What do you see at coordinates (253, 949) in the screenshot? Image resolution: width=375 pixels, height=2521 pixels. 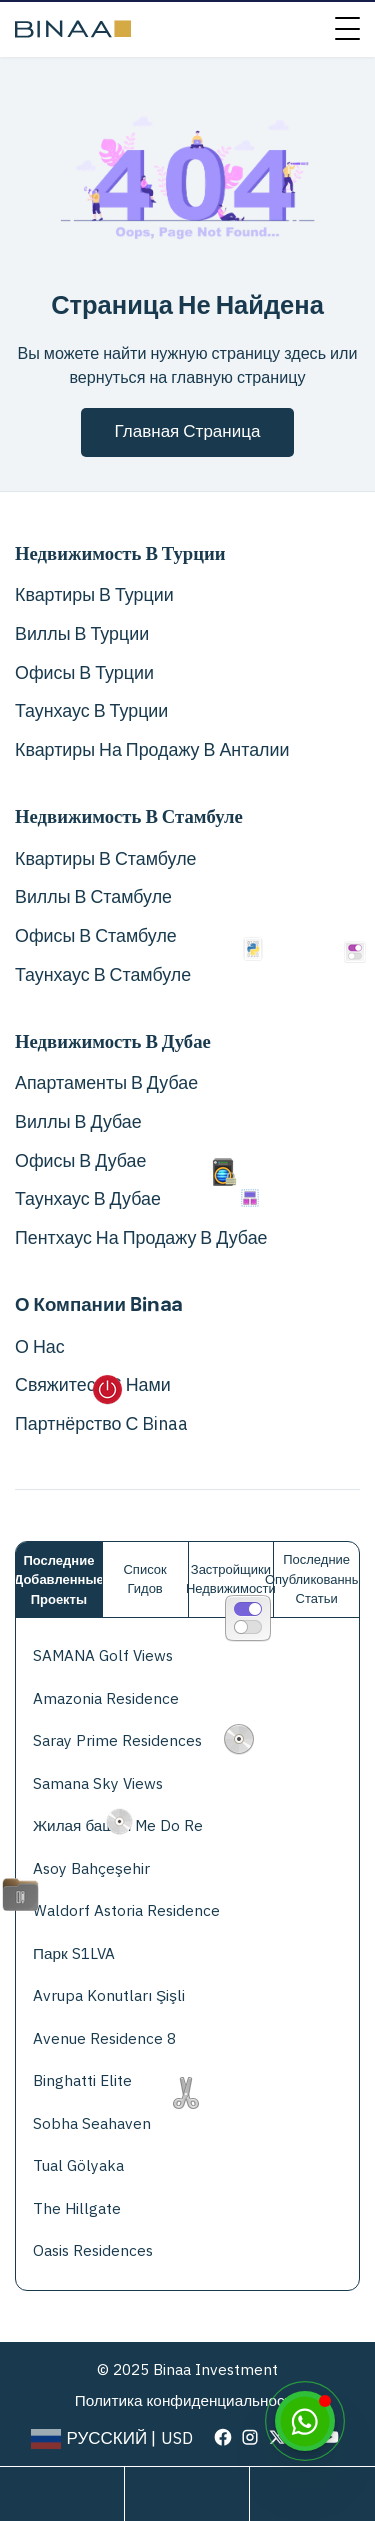 I see `python bytecode file (.pyc)` at bounding box center [253, 949].